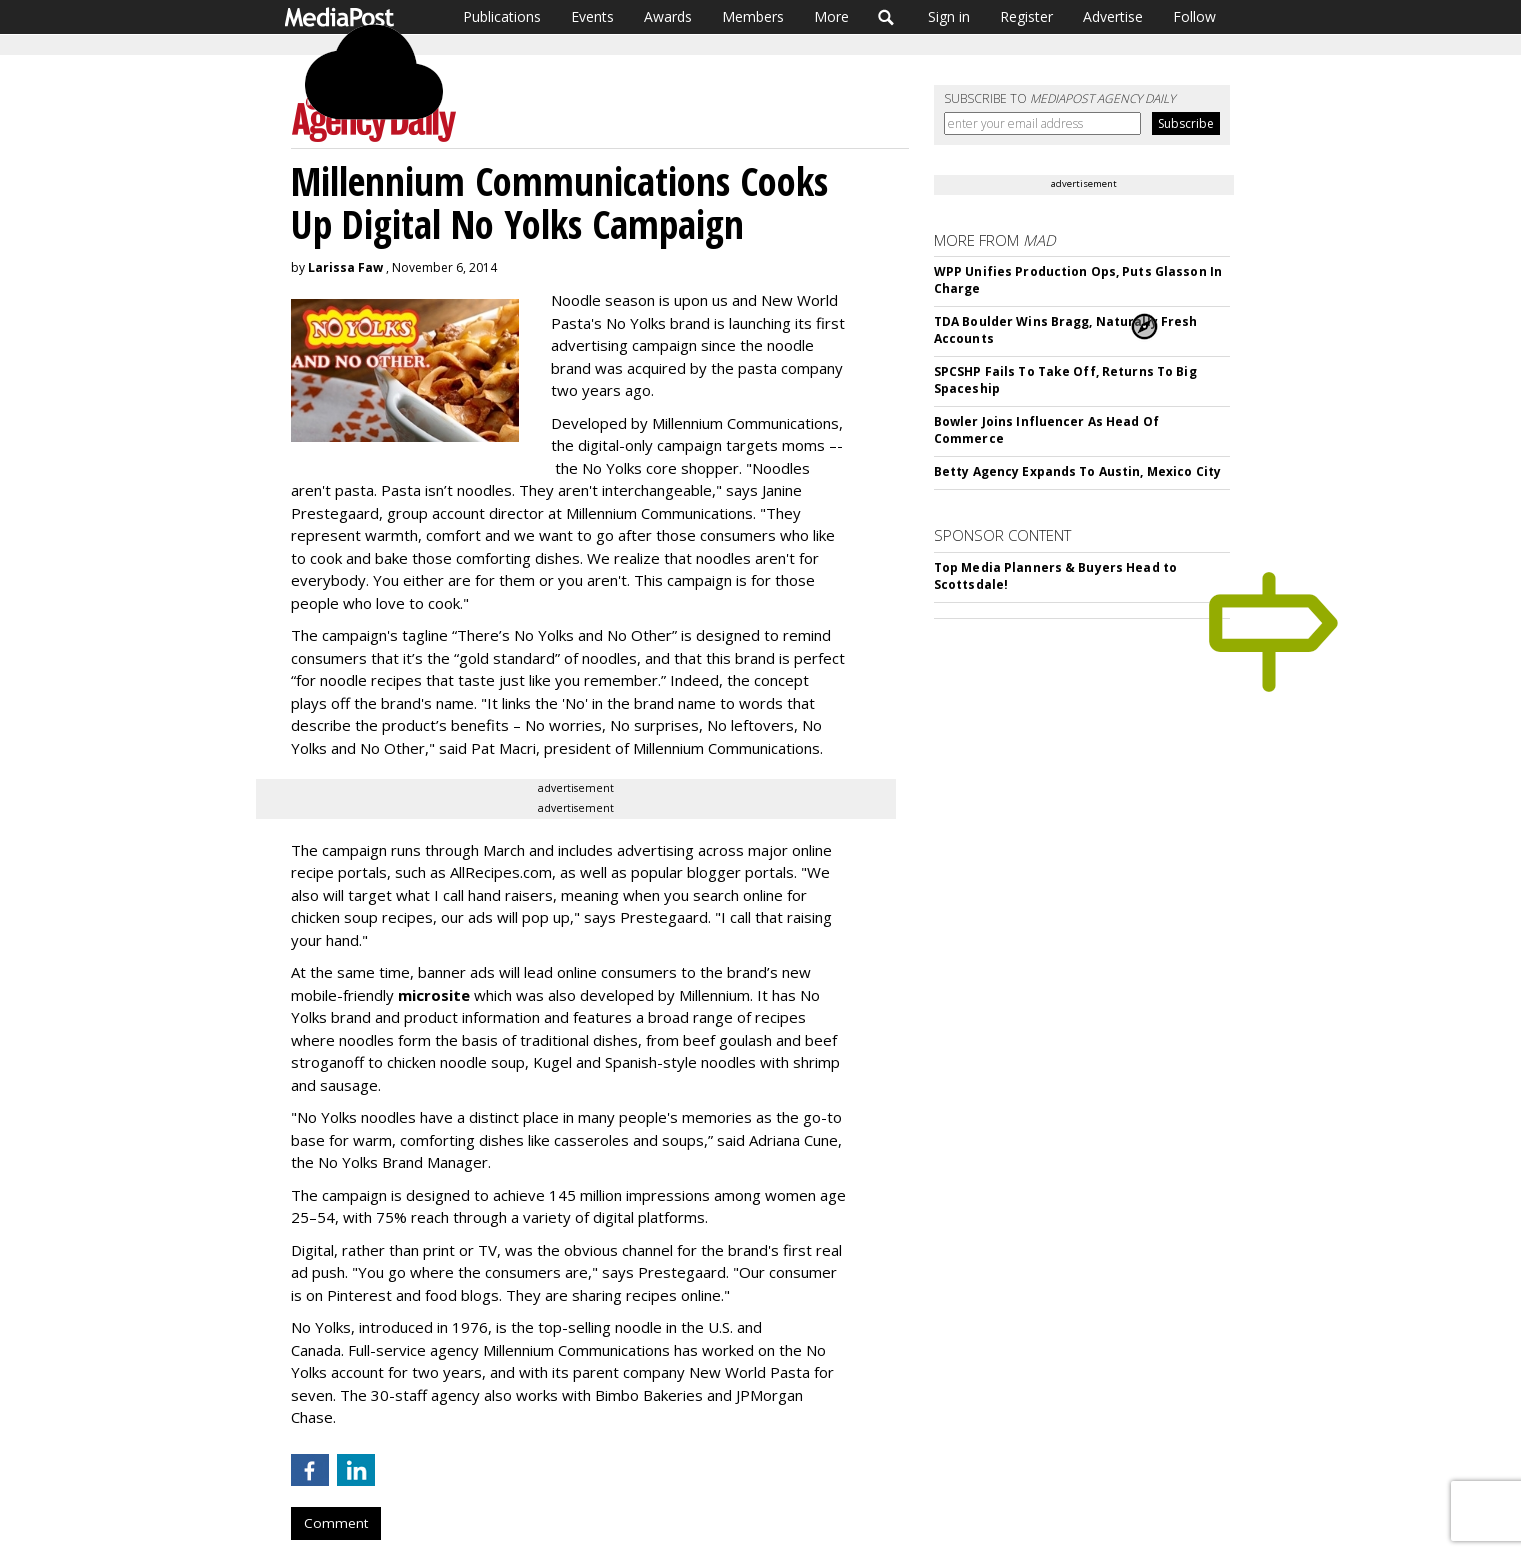 This screenshot has width=1521, height=1555. What do you see at coordinates (1269, 632) in the screenshot?
I see `navigate to directions or wayfinding` at bounding box center [1269, 632].